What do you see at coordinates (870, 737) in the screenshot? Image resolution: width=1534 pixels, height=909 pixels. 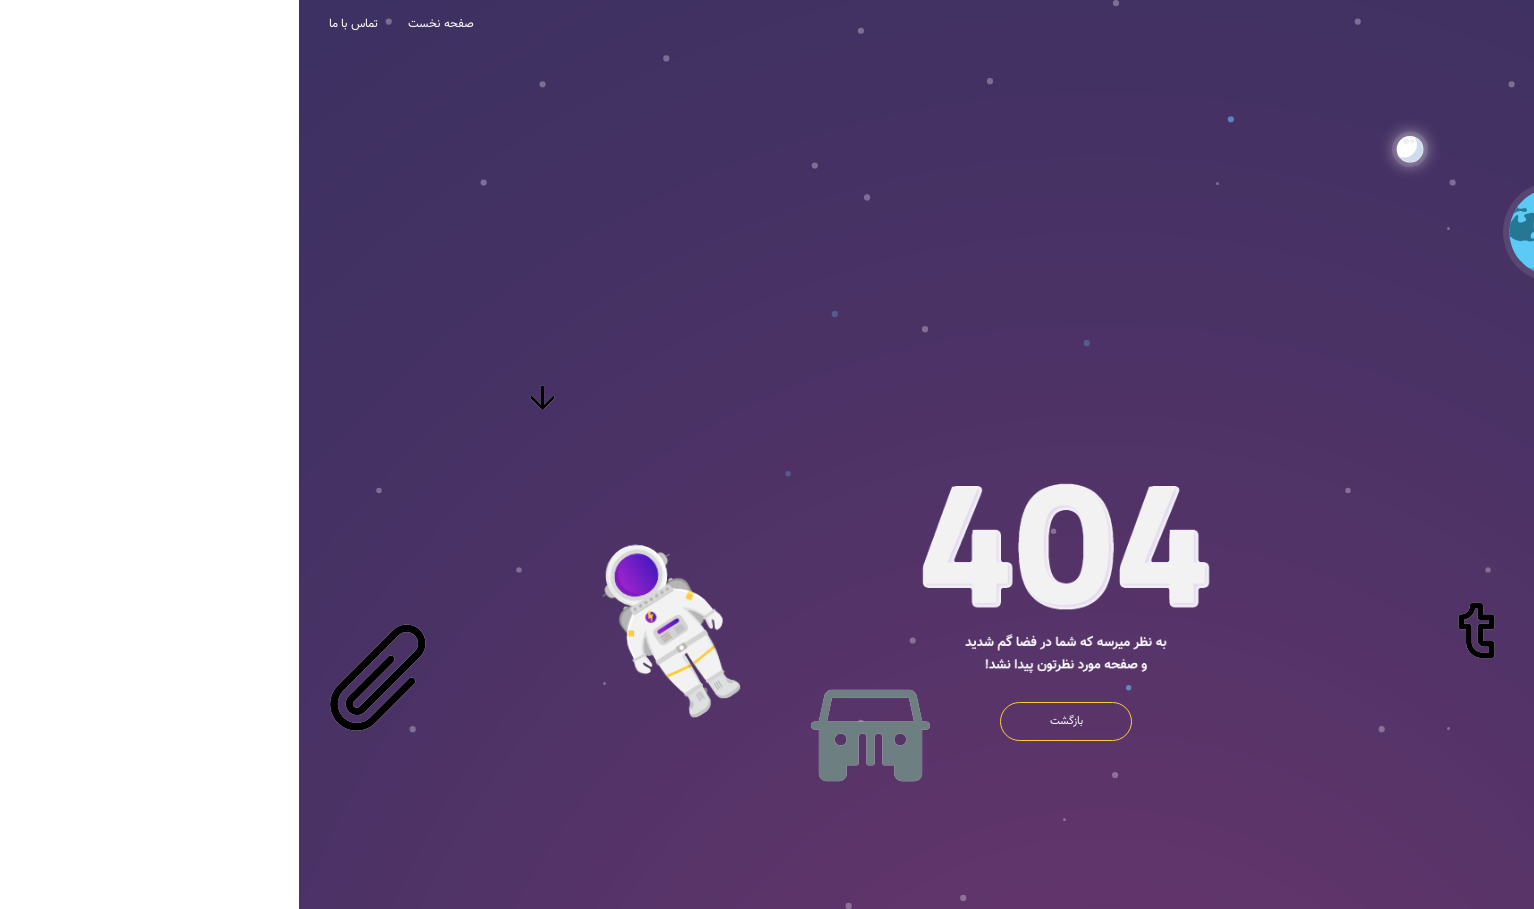 I see `select off-road or adventure vehicle type` at bounding box center [870, 737].